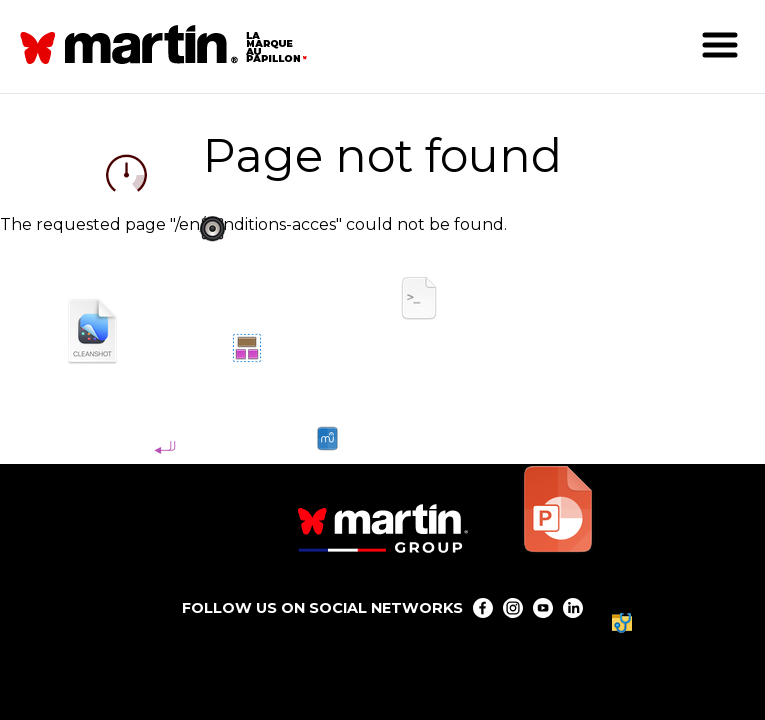 Image resolution: width=765 pixels, height=720 pixels. What do you see at coordinates (558, 509) in the screenshot?
I see `a powerpoint slideshow file` at bounding box center [558, 509].